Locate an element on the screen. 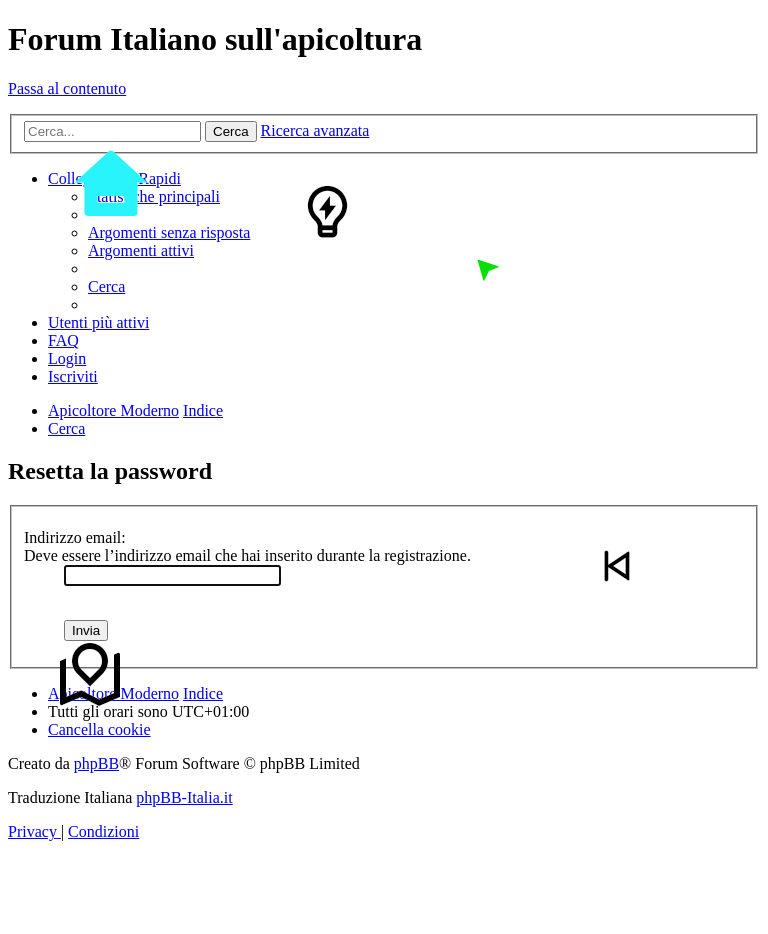 The height and width of the screenshot is (934, 768). start navigation to destination is located at coordinates (488, 270).